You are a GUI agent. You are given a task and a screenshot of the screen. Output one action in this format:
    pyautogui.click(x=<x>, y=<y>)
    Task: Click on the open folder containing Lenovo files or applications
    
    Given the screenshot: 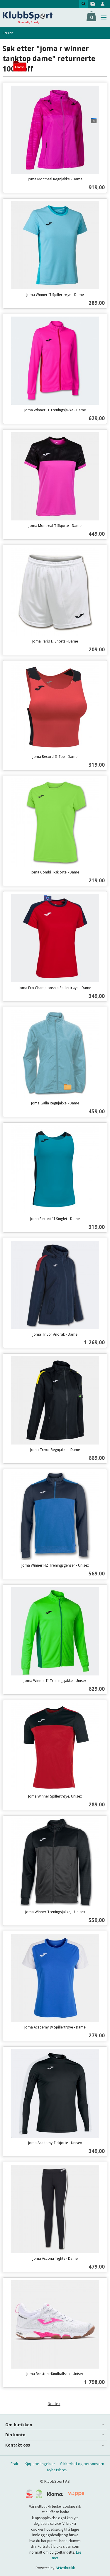 What is the action you would take?
    pyautogui.click(x=20, y=66)
    